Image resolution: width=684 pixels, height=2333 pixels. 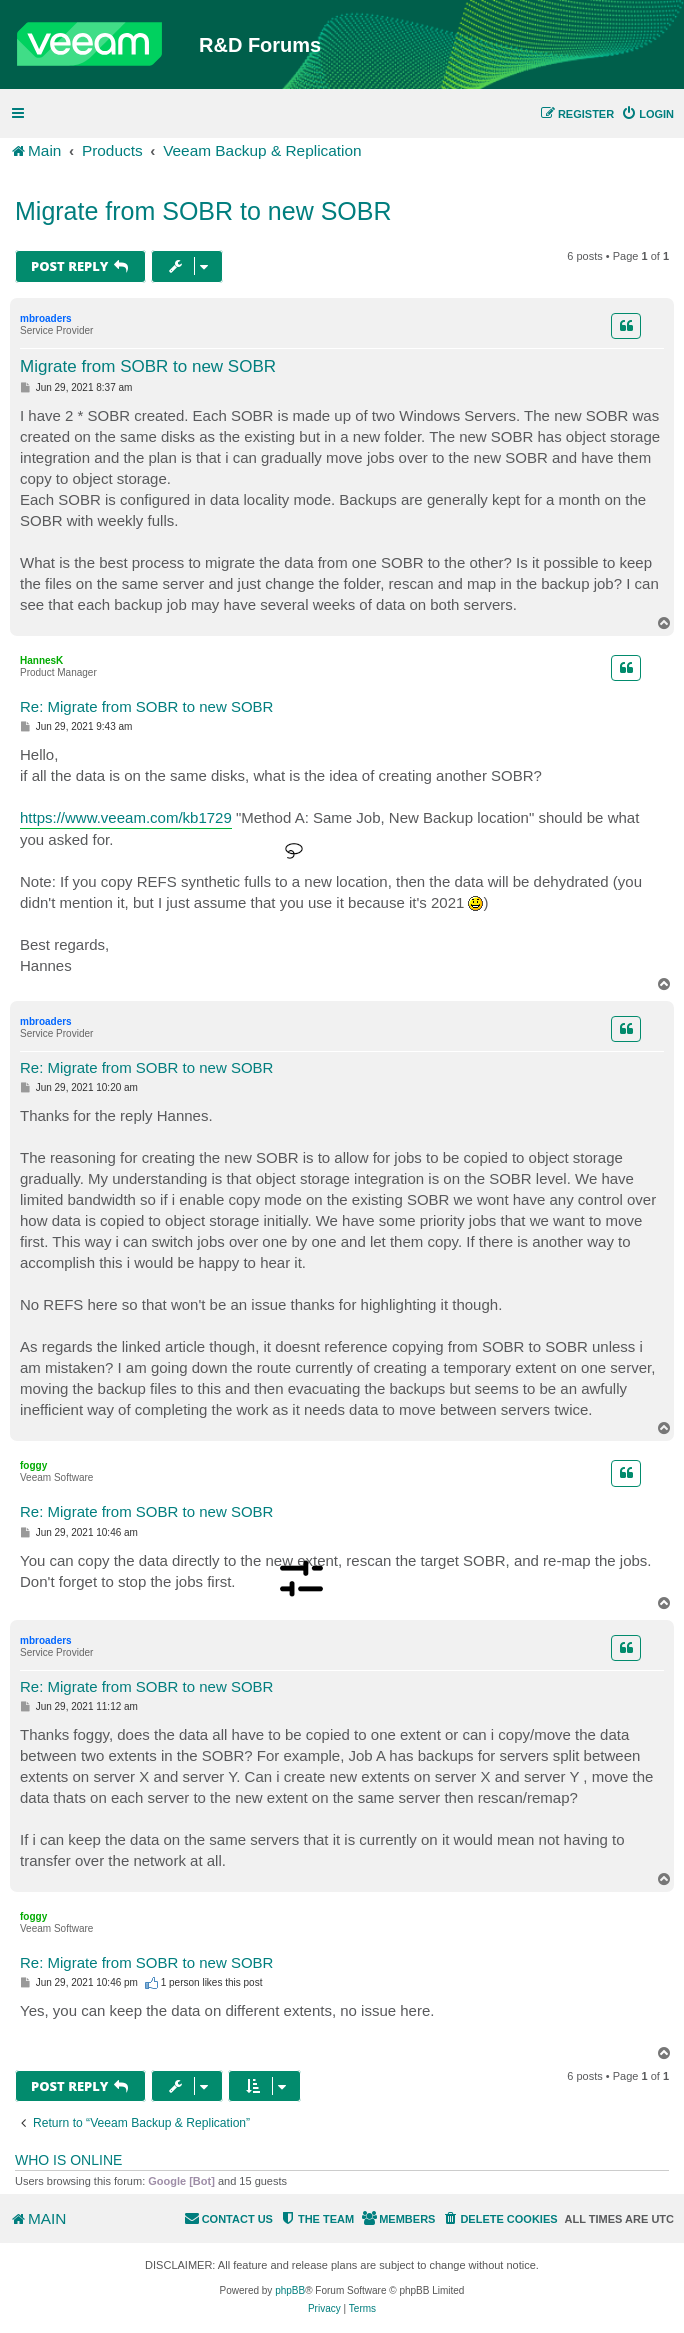 What do you see at coordinates (301, 1578) in the screenshot?
I see `adjust settings or preferences` at bounding box center [301, 1578].